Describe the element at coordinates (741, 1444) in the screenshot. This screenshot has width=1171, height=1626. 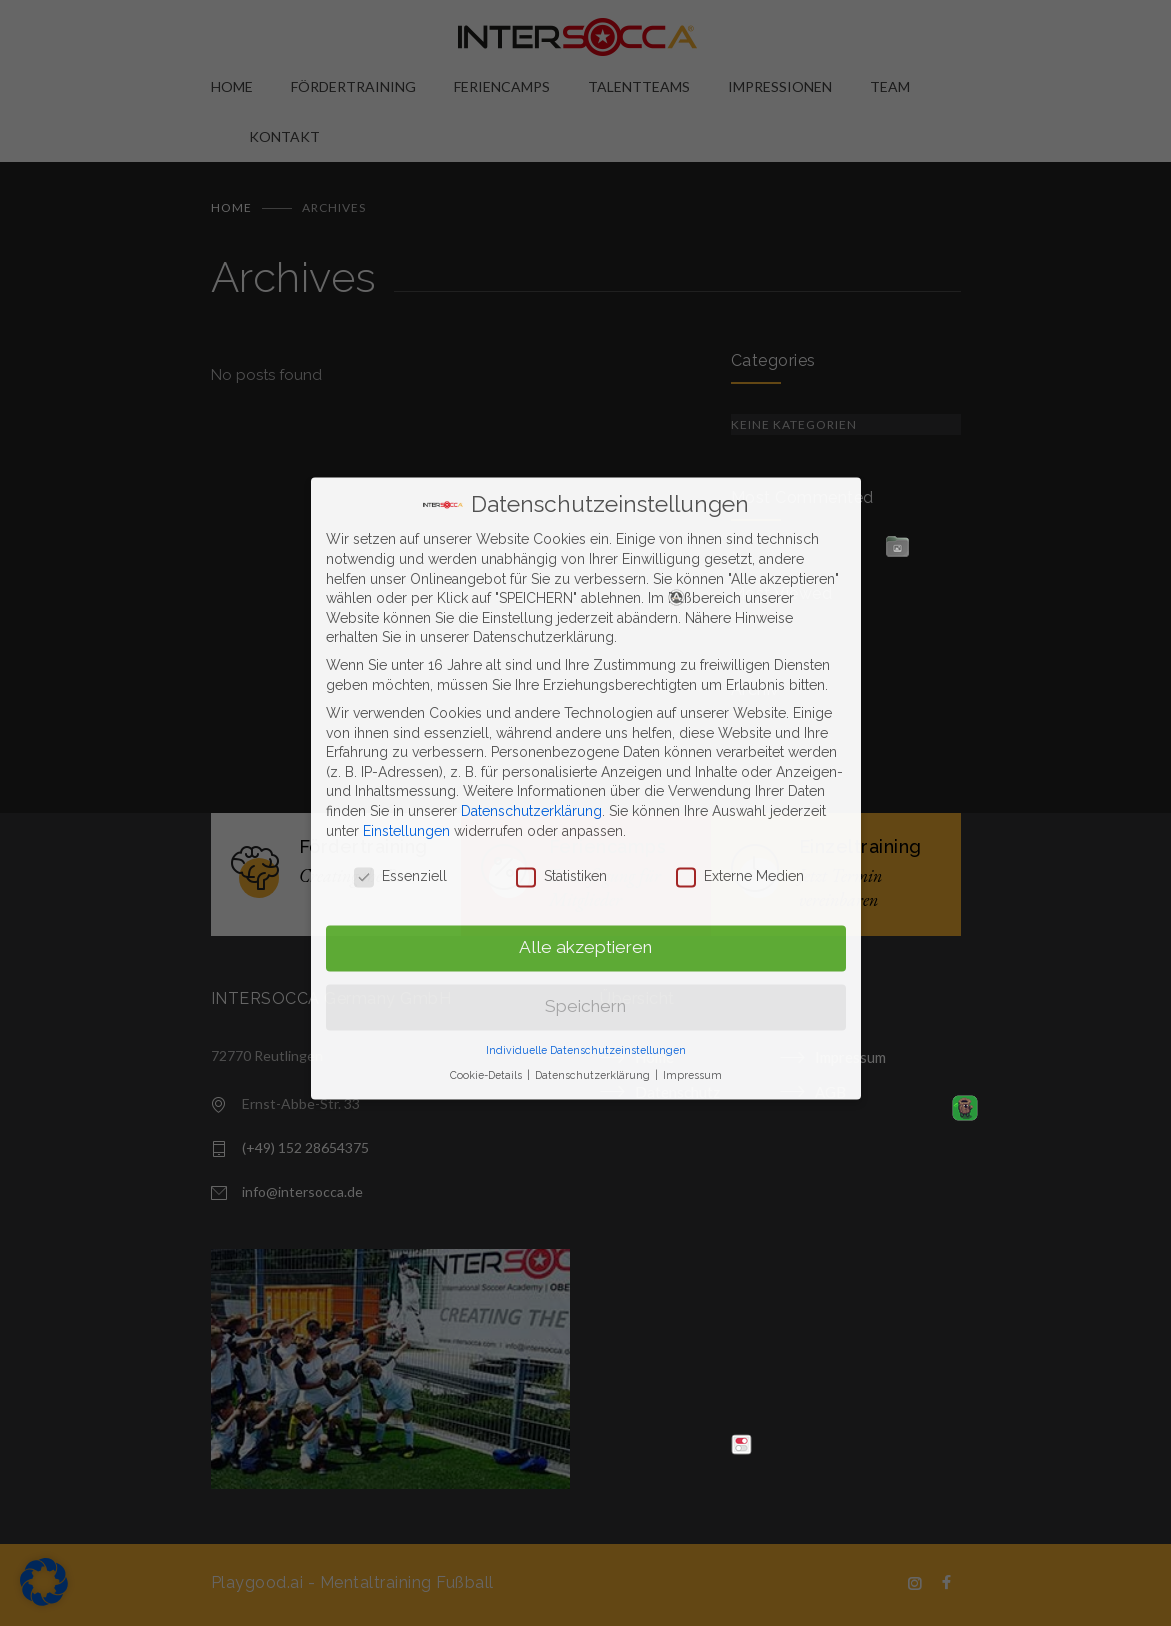
I see `open unity tweak tool settings` at that location.